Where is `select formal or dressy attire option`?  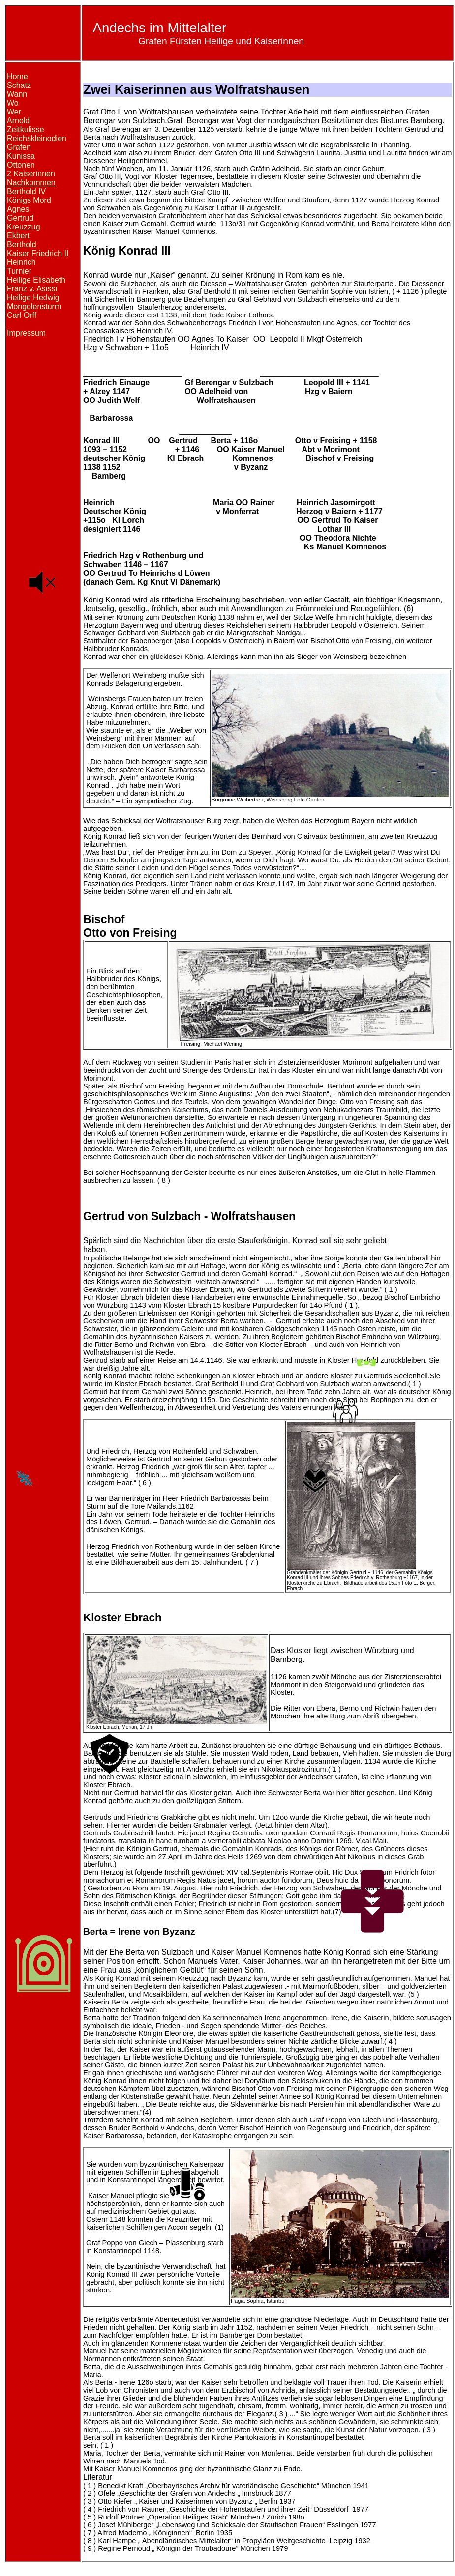
select formal or dressy attire option is located at coordinates (366, 1363).